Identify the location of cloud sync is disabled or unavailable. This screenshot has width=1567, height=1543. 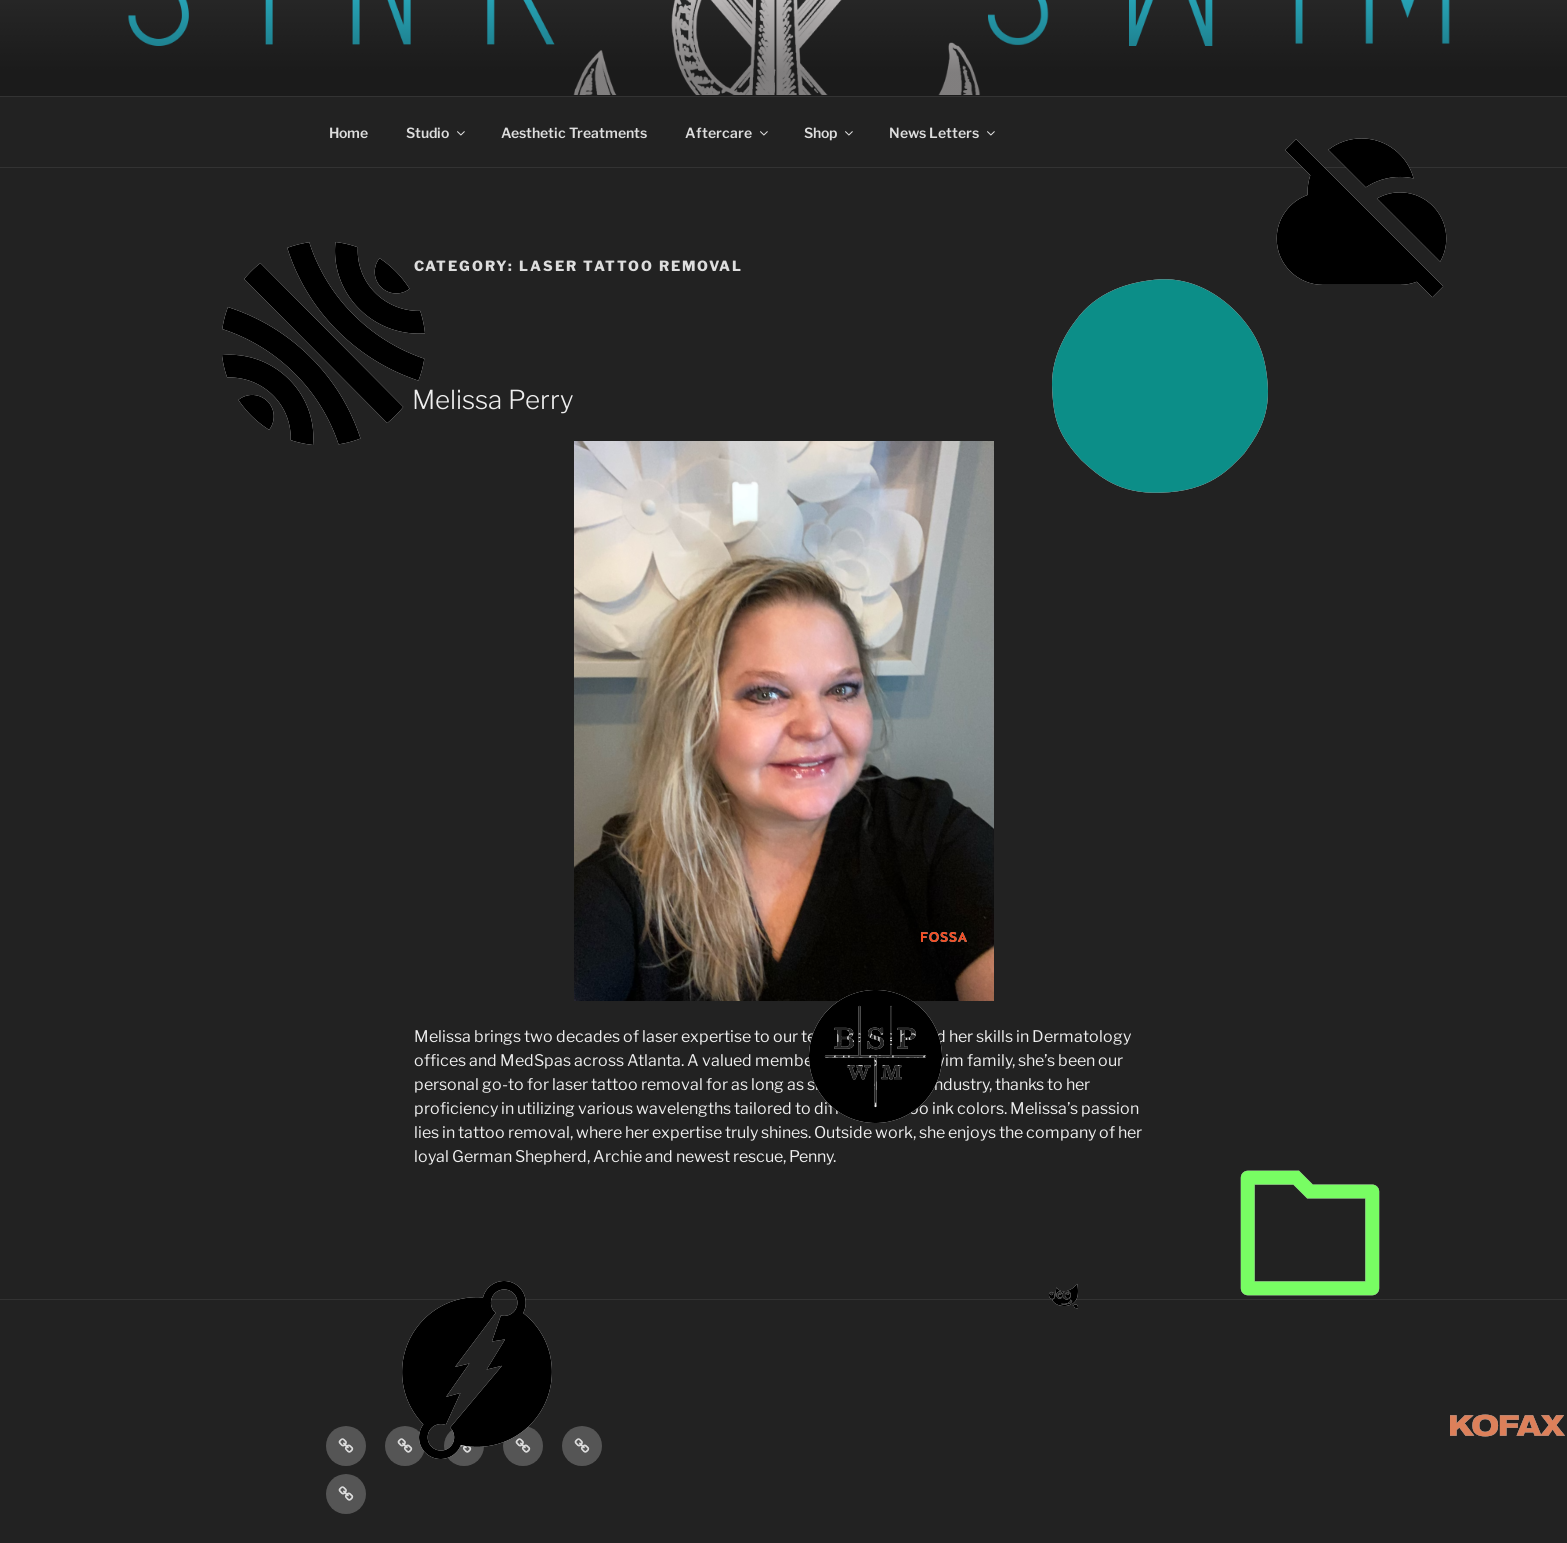
(1361, 215).